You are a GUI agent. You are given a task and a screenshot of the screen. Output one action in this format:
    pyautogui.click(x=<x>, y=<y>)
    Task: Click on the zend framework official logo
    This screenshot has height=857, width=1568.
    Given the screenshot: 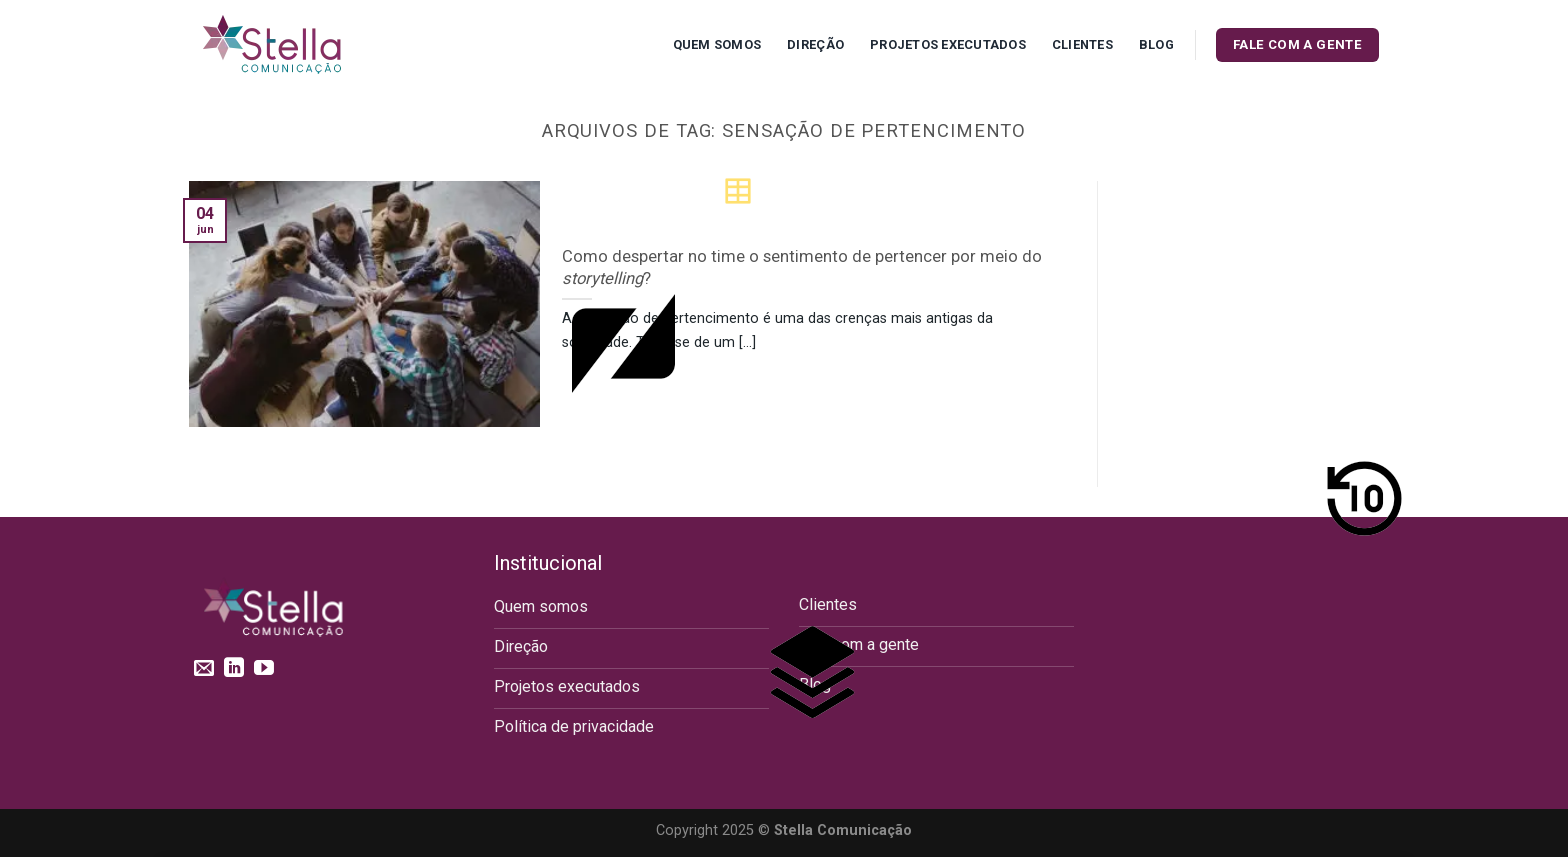 What is the action you would take?
    pyautogui.click(x=623, y=343)
    